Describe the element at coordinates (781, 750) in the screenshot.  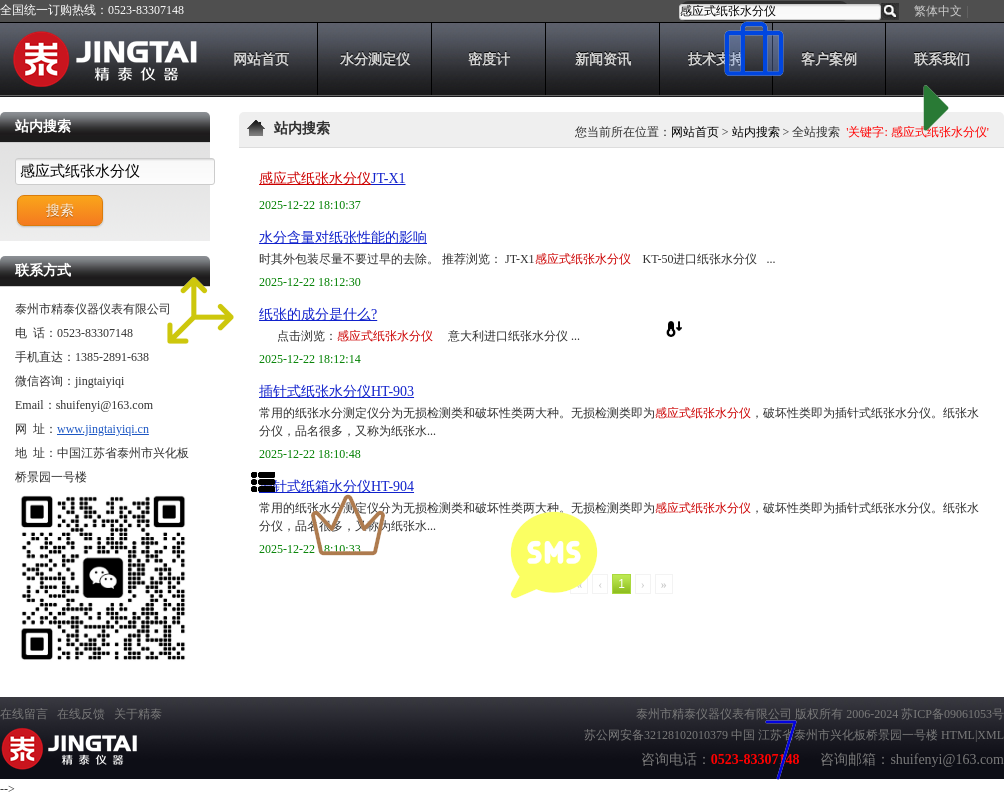
I see `indicates the number seven in a list or sequence` at that location.